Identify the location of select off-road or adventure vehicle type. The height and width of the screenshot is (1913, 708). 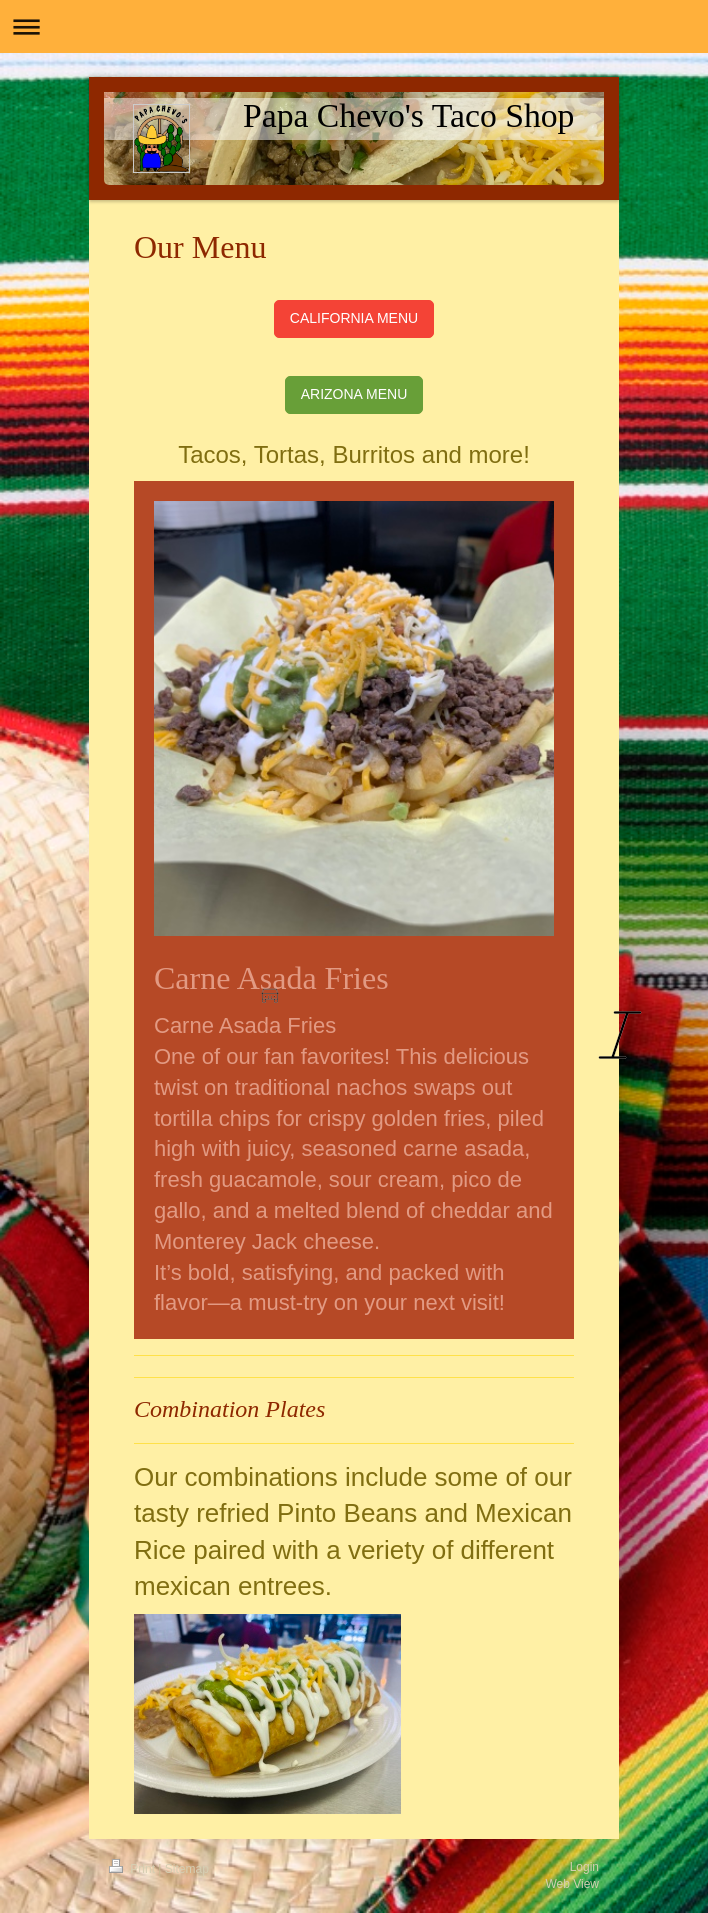
(270, 996).